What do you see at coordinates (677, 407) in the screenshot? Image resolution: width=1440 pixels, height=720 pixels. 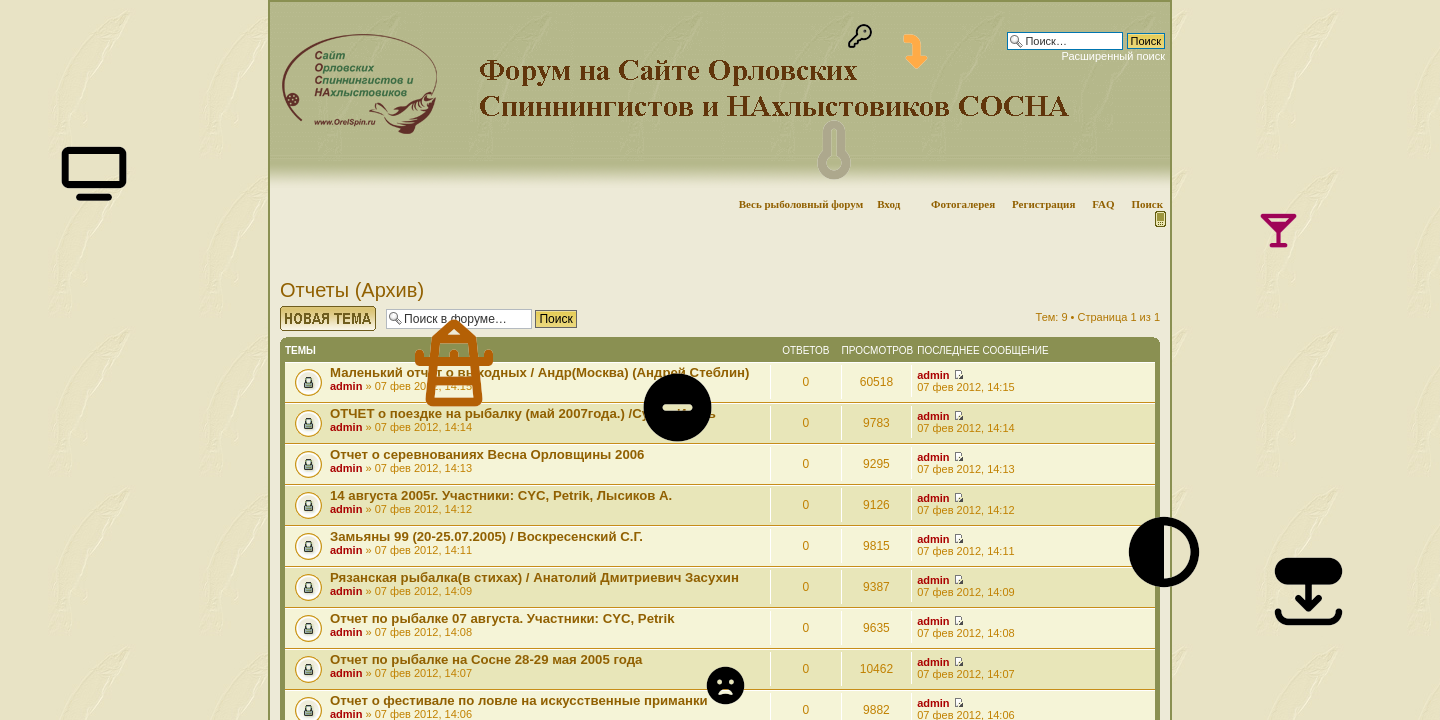 I see `remove an item from a list` at bounding box center [677, 407].